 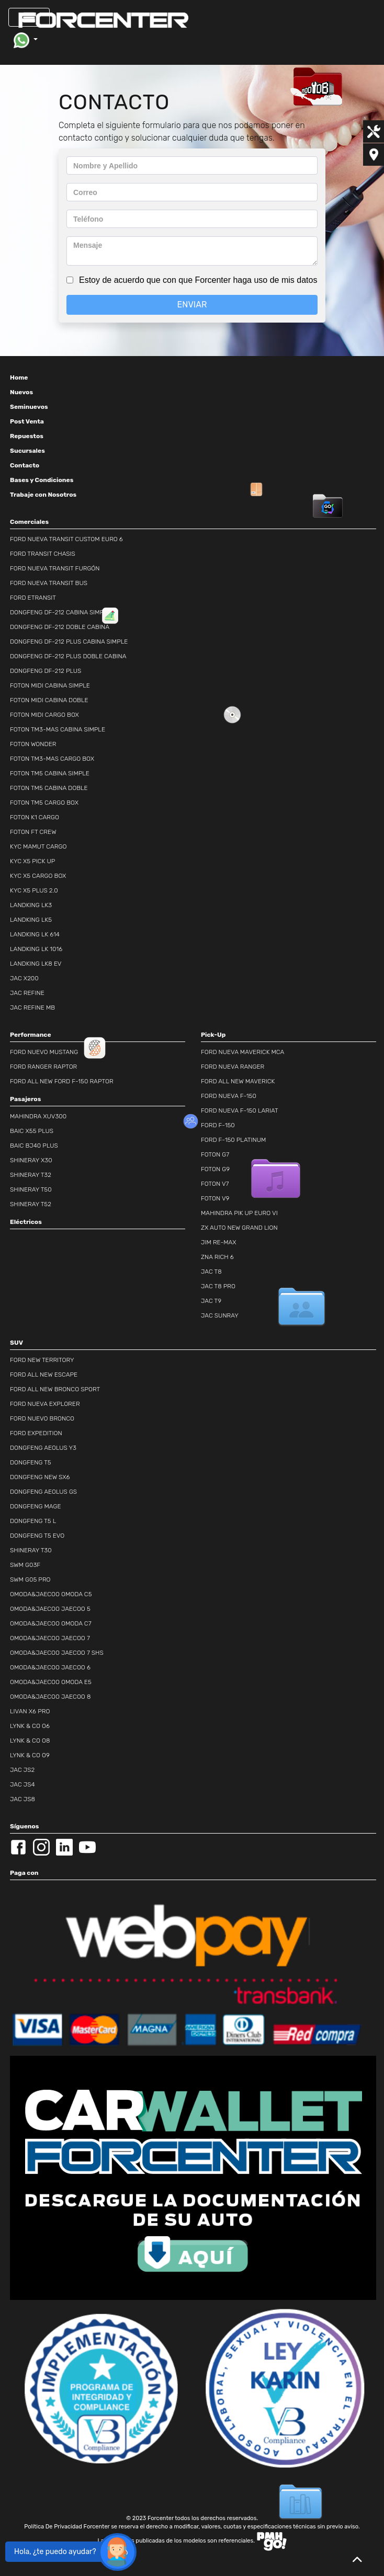 I want to click on open frog text extraction app, so click(x=110, y=615).